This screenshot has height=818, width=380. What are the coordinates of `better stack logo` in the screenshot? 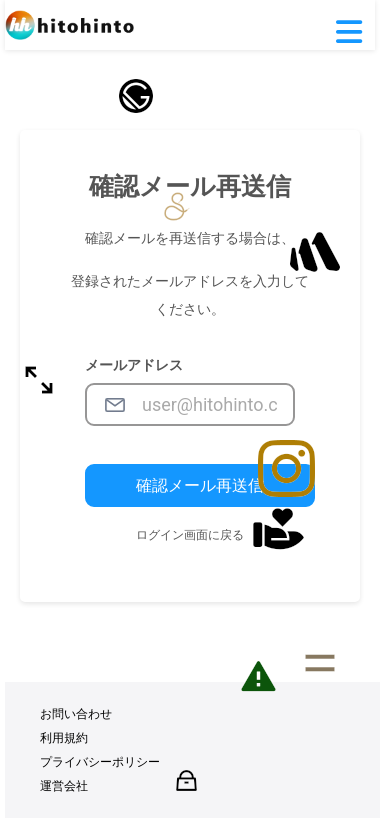 It's located at (315, 252).